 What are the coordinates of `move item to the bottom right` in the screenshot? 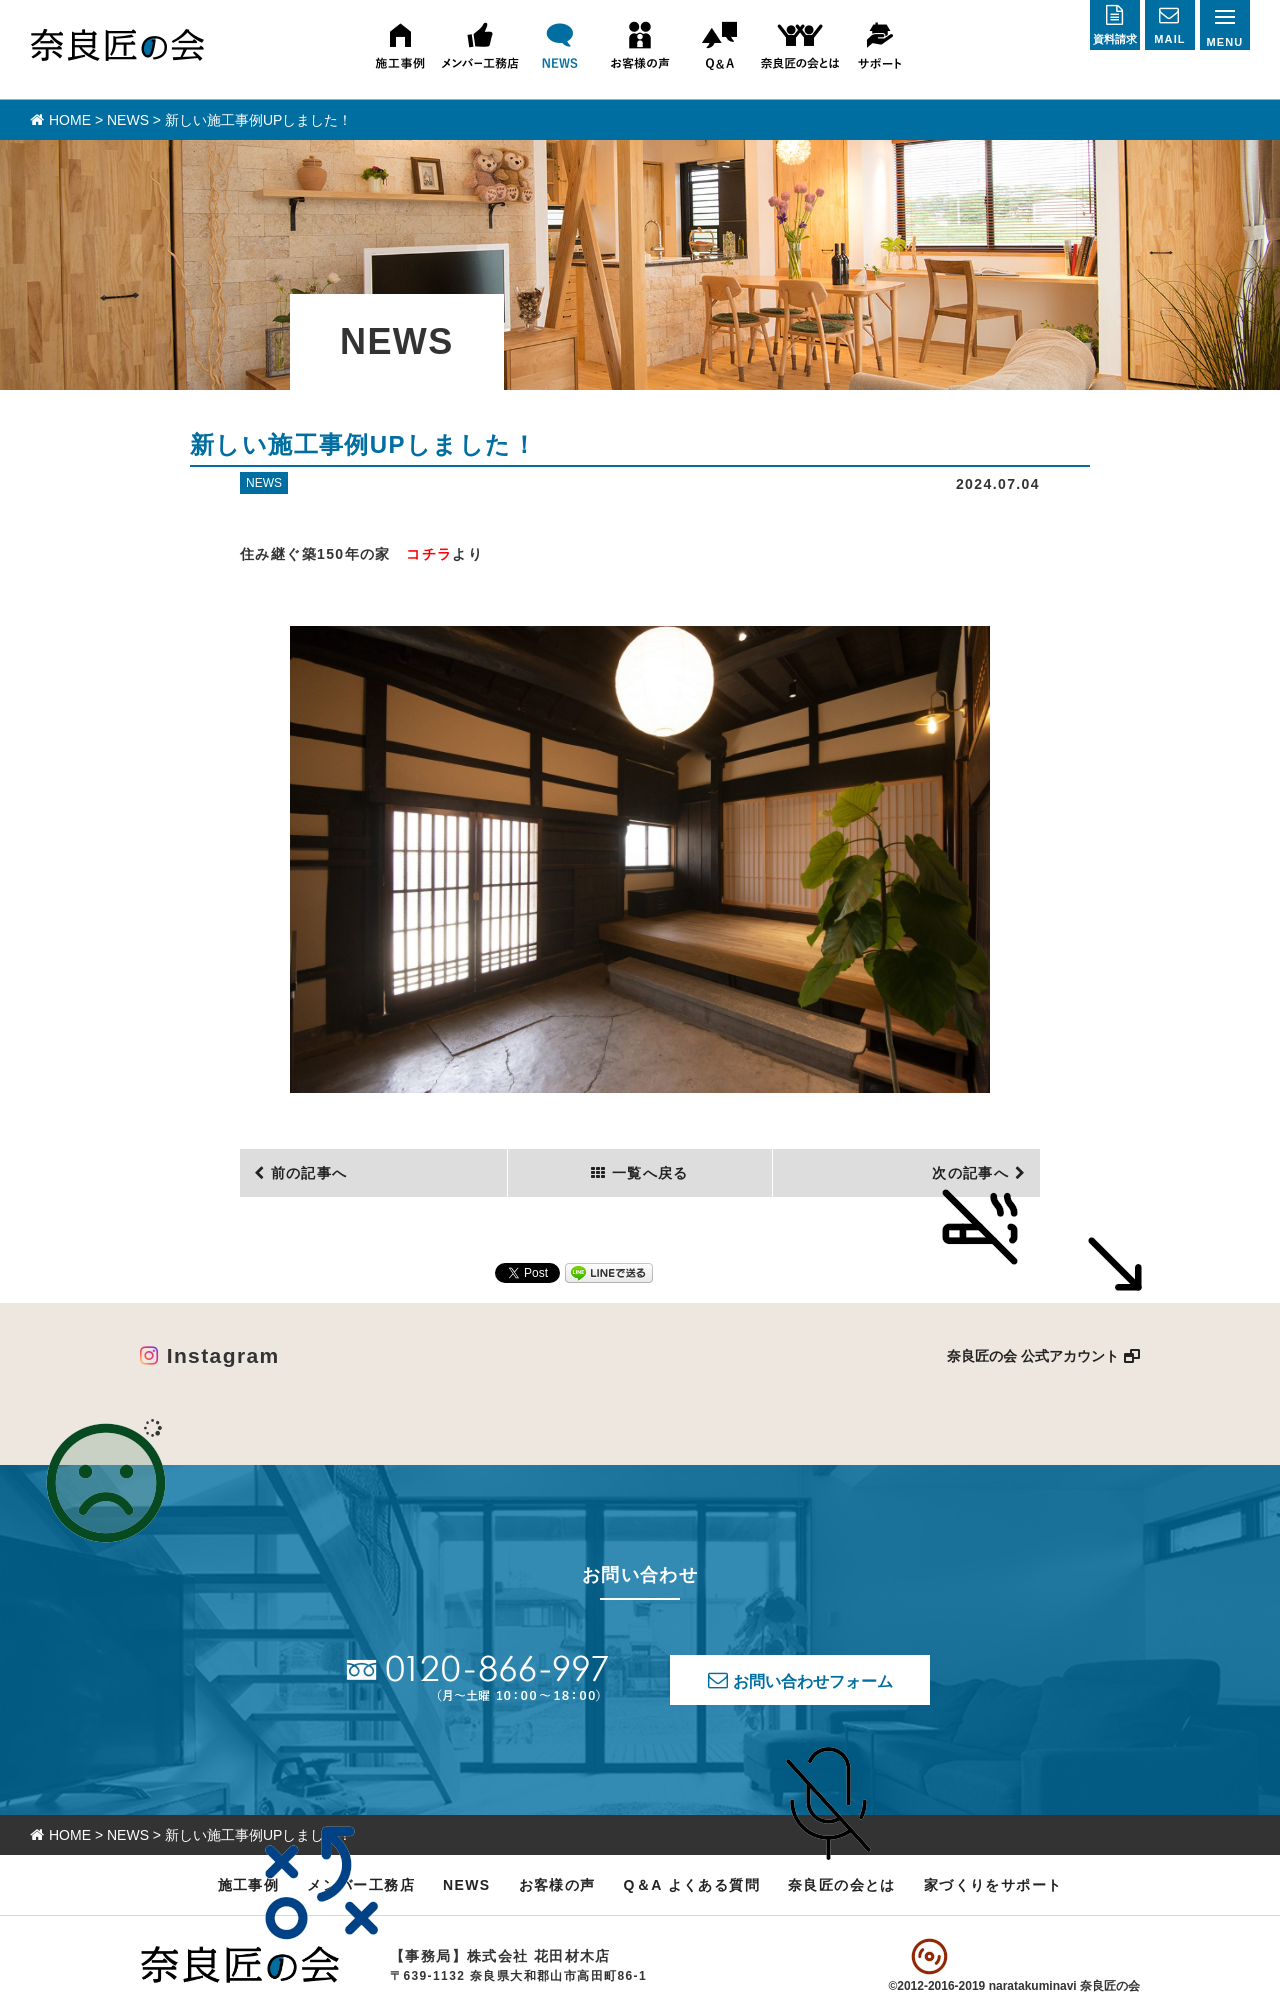 It's located at (1115, 1264).